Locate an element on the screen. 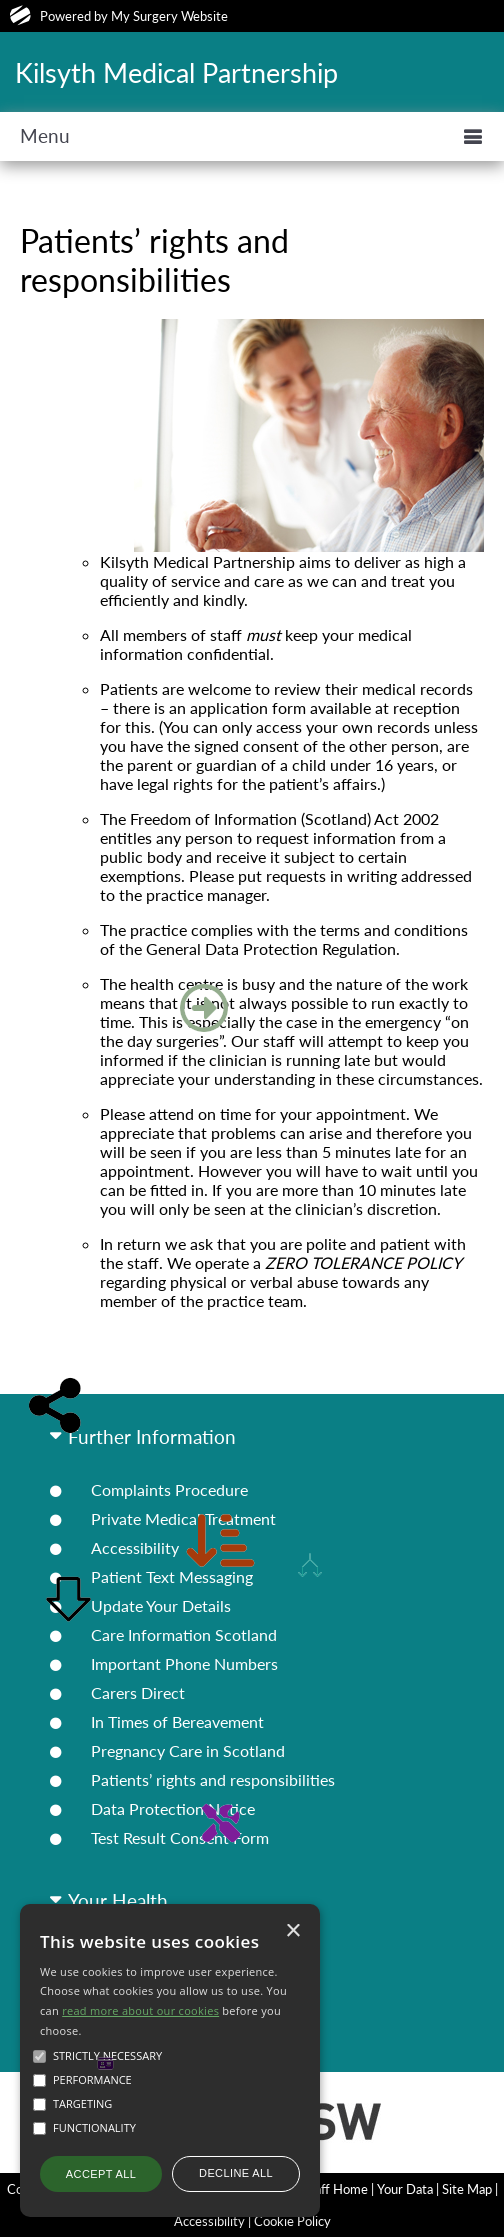 Image resolution: width=504 pixels, height=2237 pixels. download a file or content is located at coordinates (68, 1597).